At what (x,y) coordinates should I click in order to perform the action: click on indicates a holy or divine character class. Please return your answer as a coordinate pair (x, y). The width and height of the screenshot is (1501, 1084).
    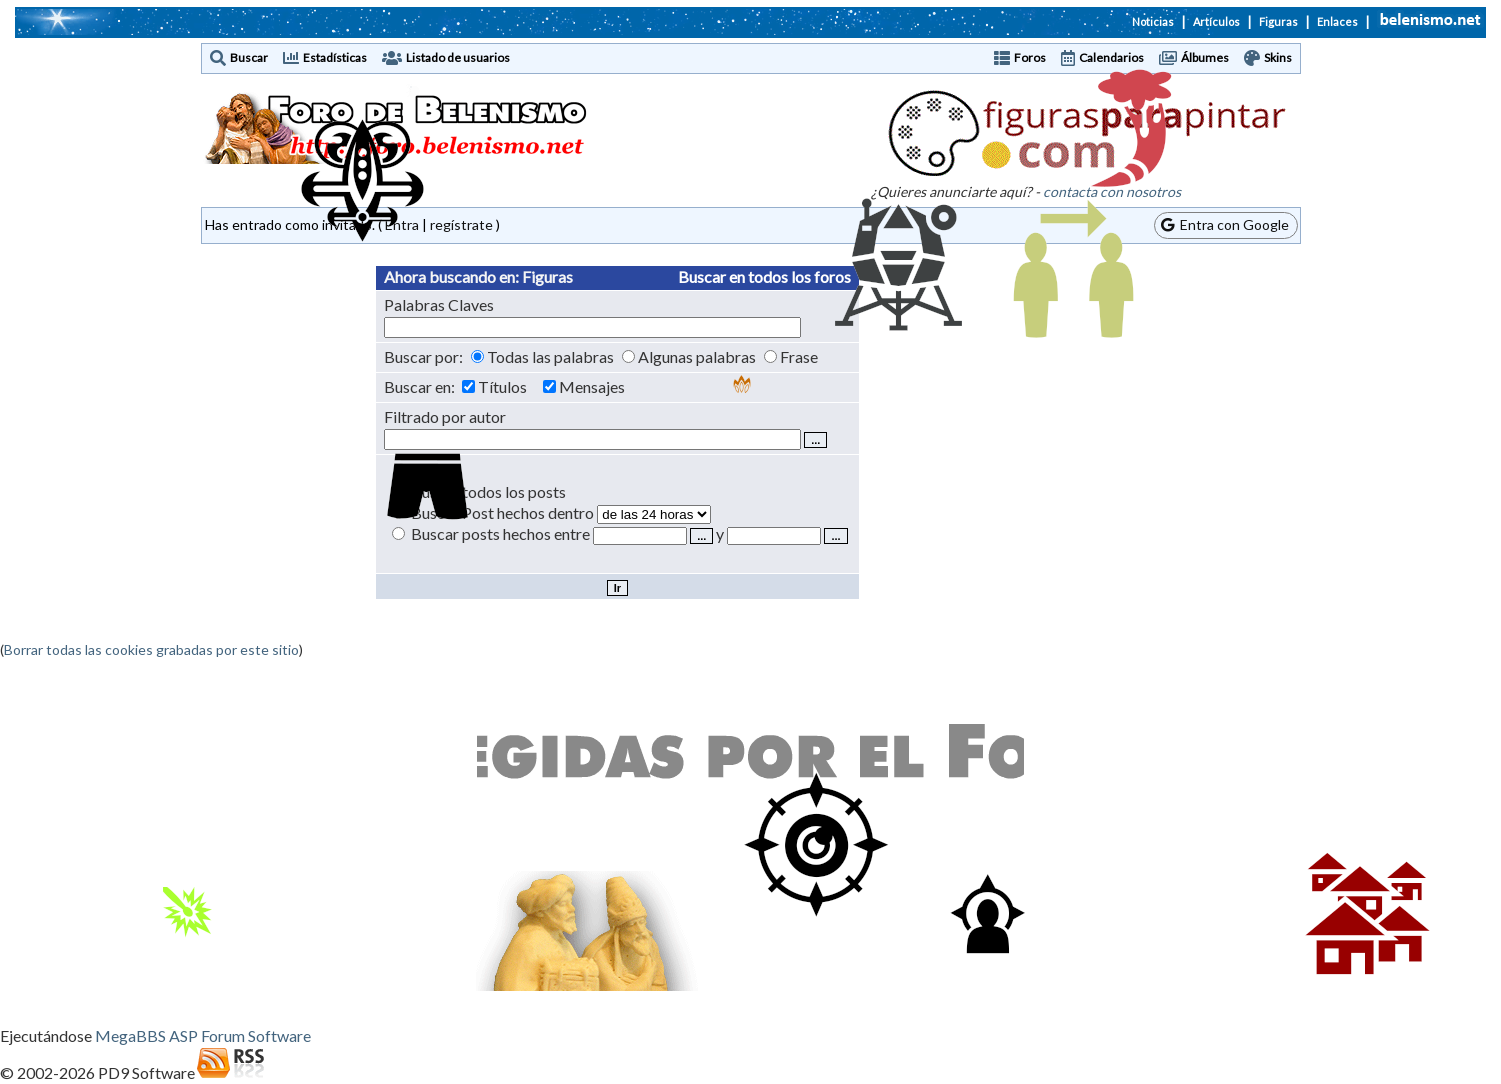
    Looking at the image, I should click on (987, 913).